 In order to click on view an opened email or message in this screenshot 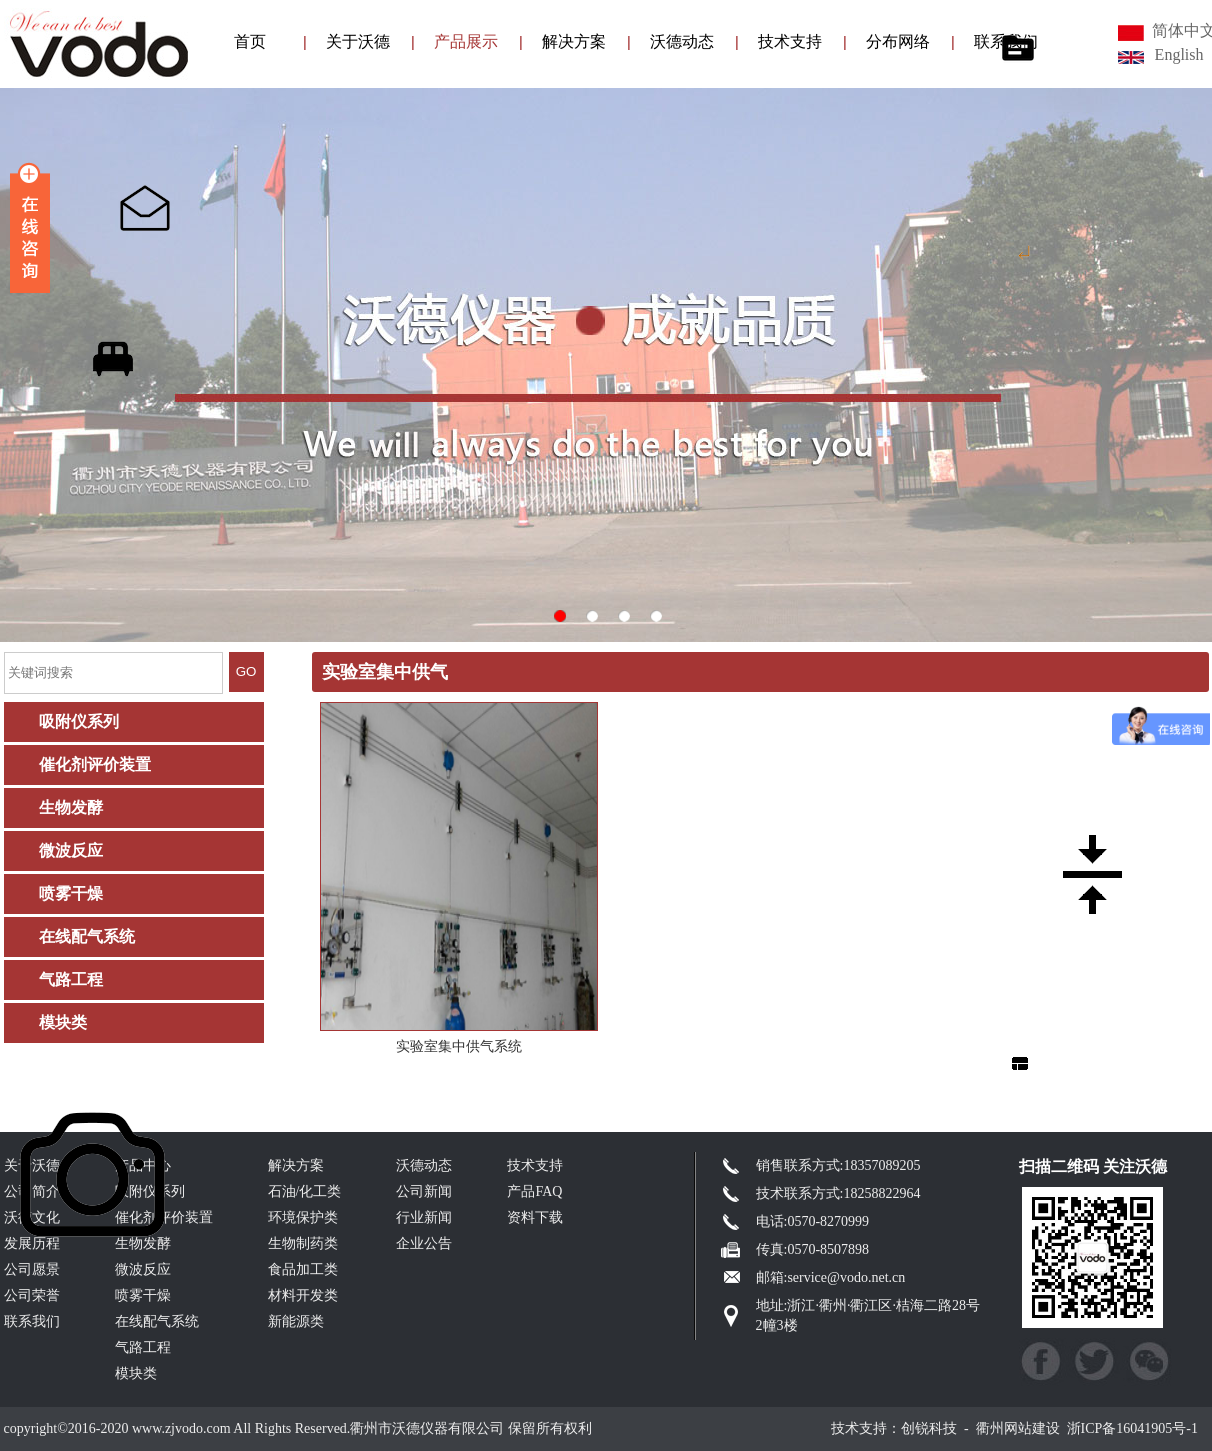, I will do `click(145, 210)`.